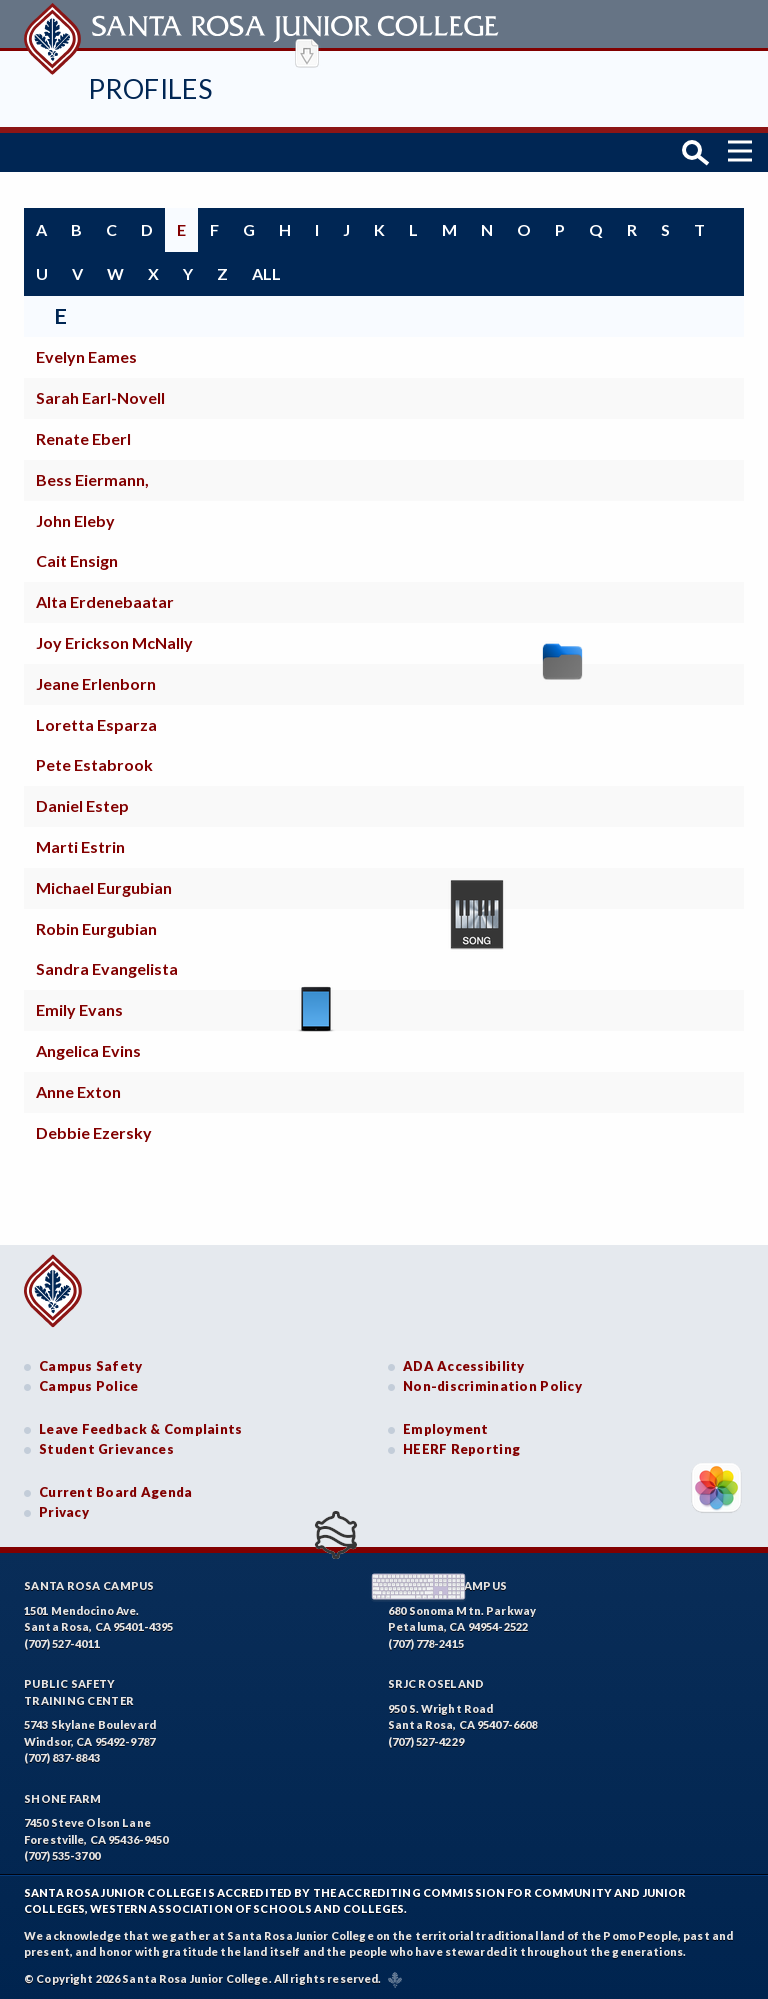 Image resolution: width=768 pixels, height=1999 pixels. Describe the element at coordinates (562, 661) in the screenshot. I see `open folder containing files` at that location.